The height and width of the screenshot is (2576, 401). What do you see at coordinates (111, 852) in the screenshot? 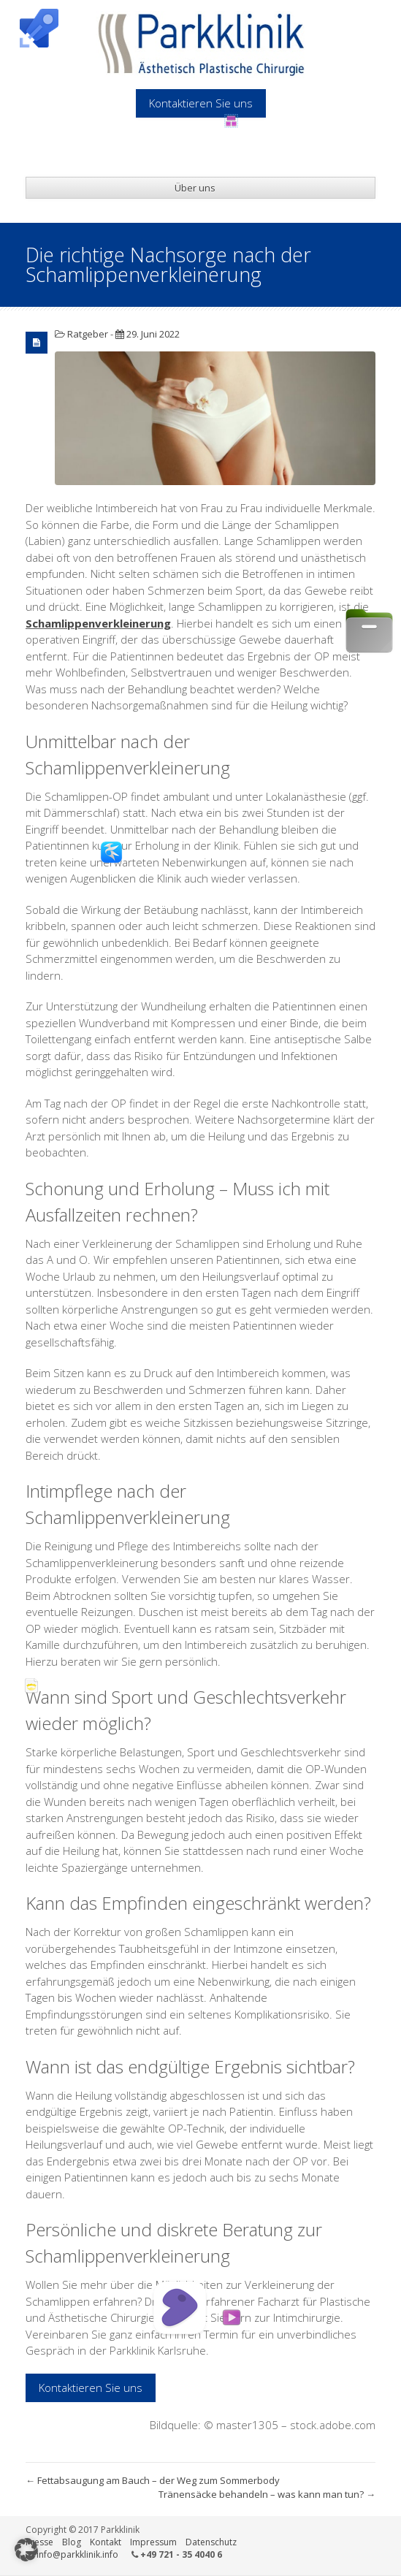
I see `open kate text editor` at bounding box center [111, 852].